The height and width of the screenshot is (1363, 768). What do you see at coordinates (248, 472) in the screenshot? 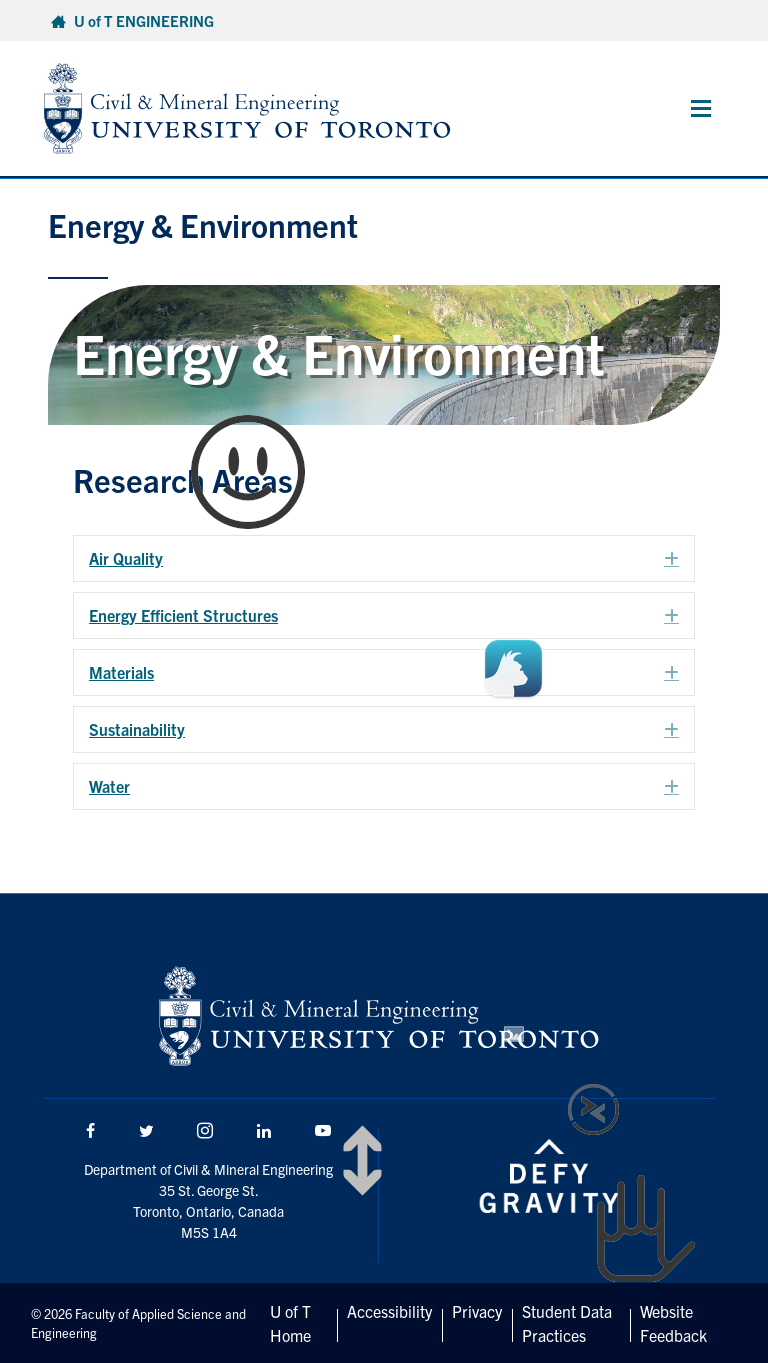
I see `access people and smiley emoji category` at bounding box center [248, 472].